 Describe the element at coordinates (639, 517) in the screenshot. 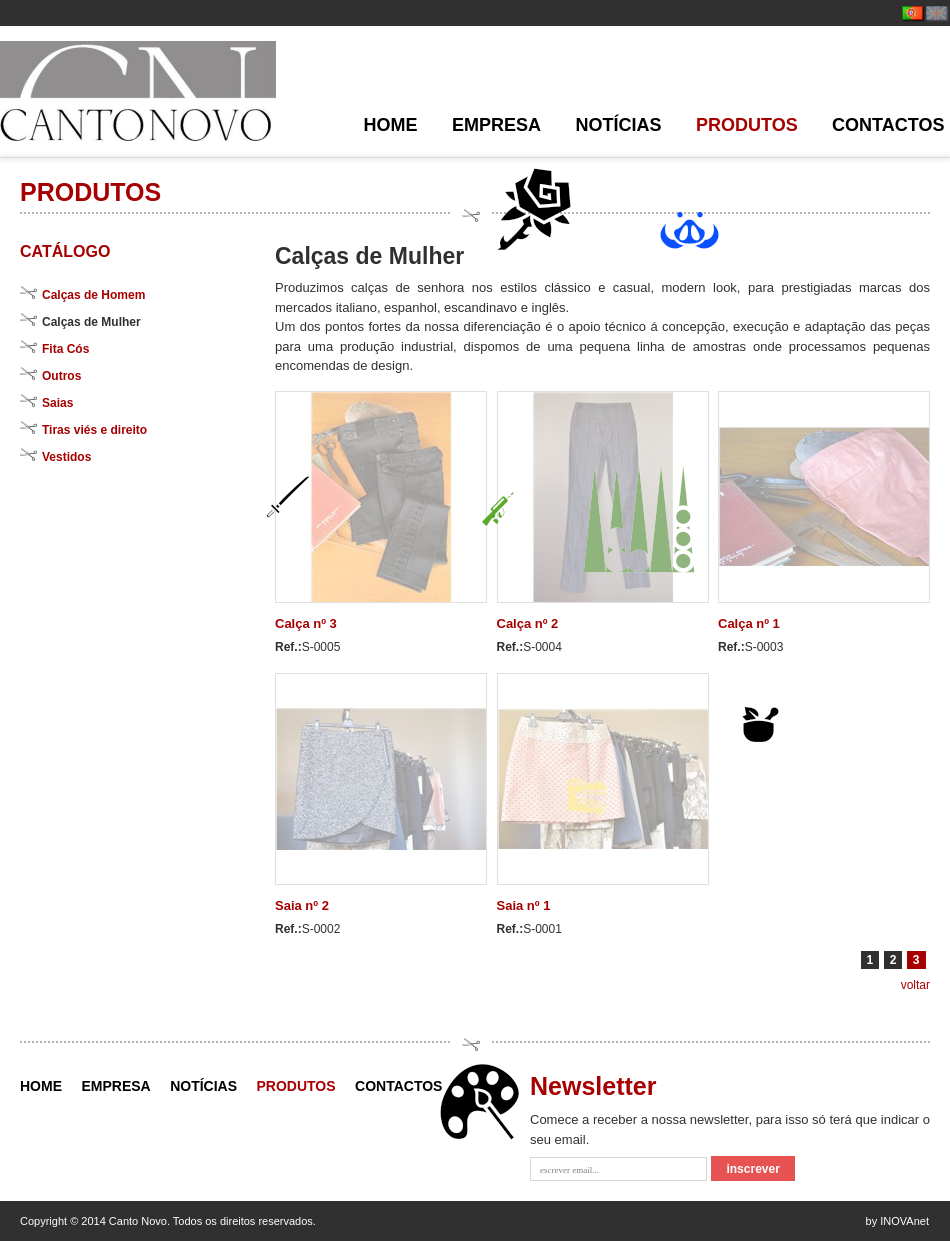

I see `play backgammon` at that location.